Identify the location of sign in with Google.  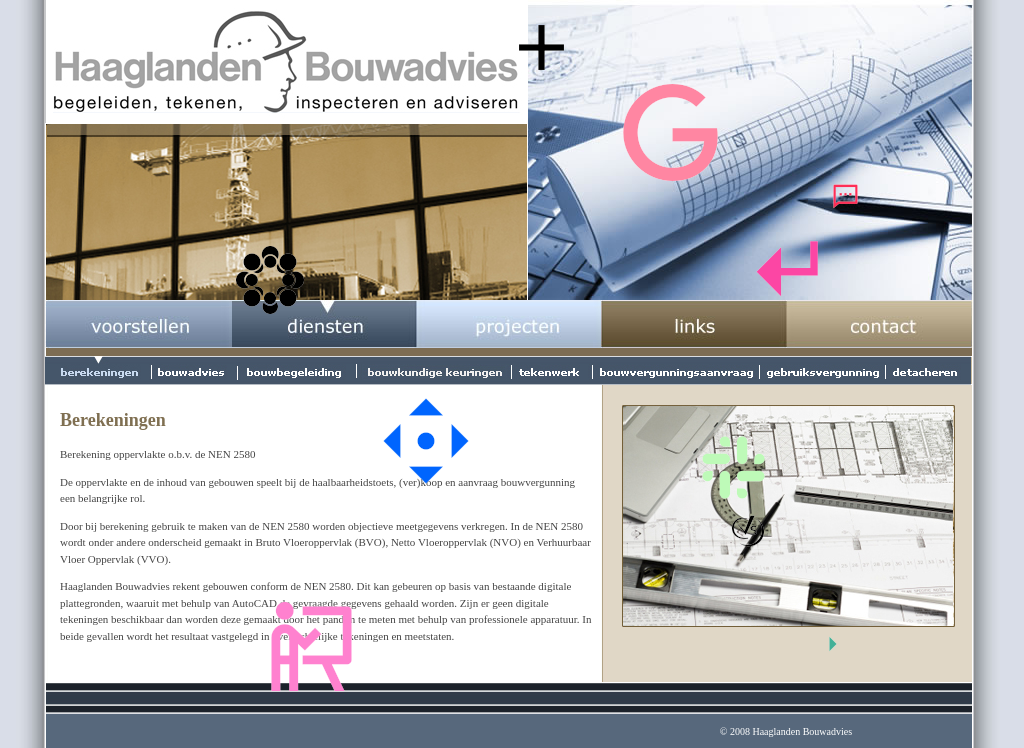
(670, 132).